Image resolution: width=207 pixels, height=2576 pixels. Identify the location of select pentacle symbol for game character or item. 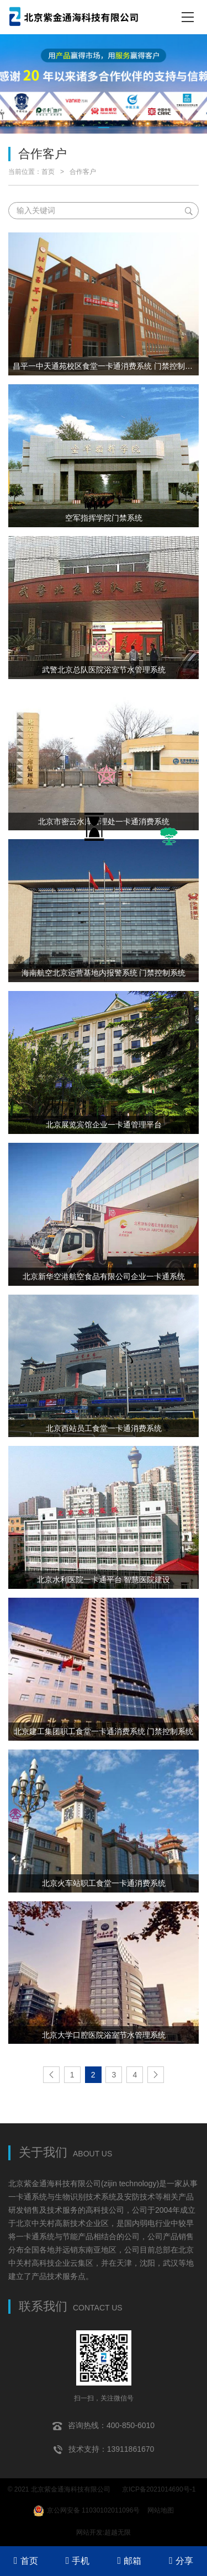
(107, 774).